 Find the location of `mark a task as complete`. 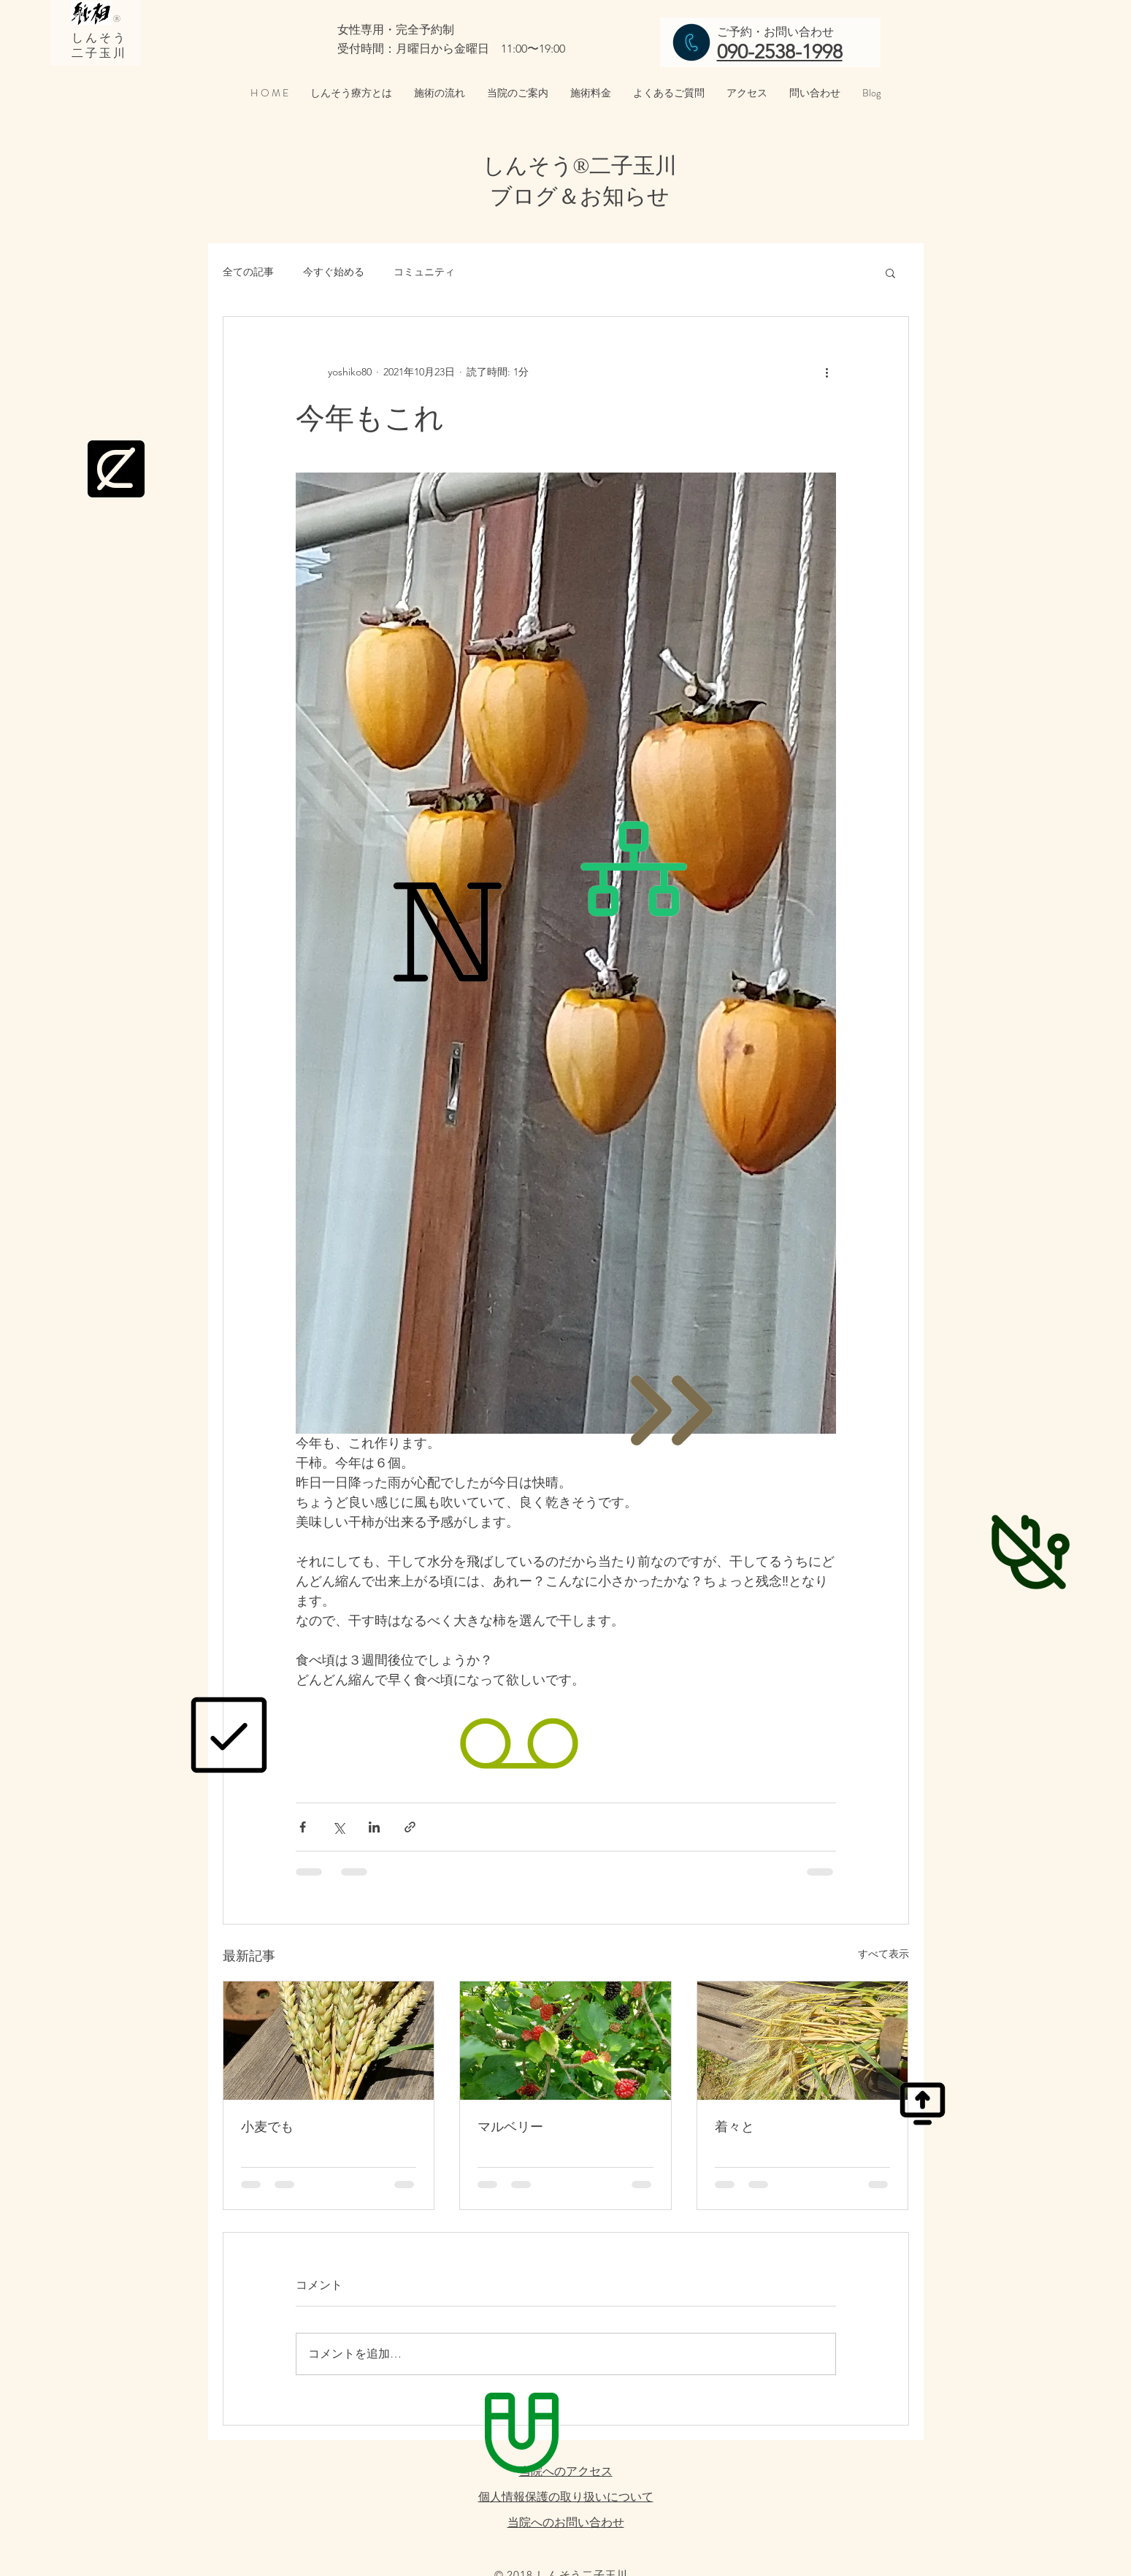

mark a task as complete is located at coordinates (229, 1735).